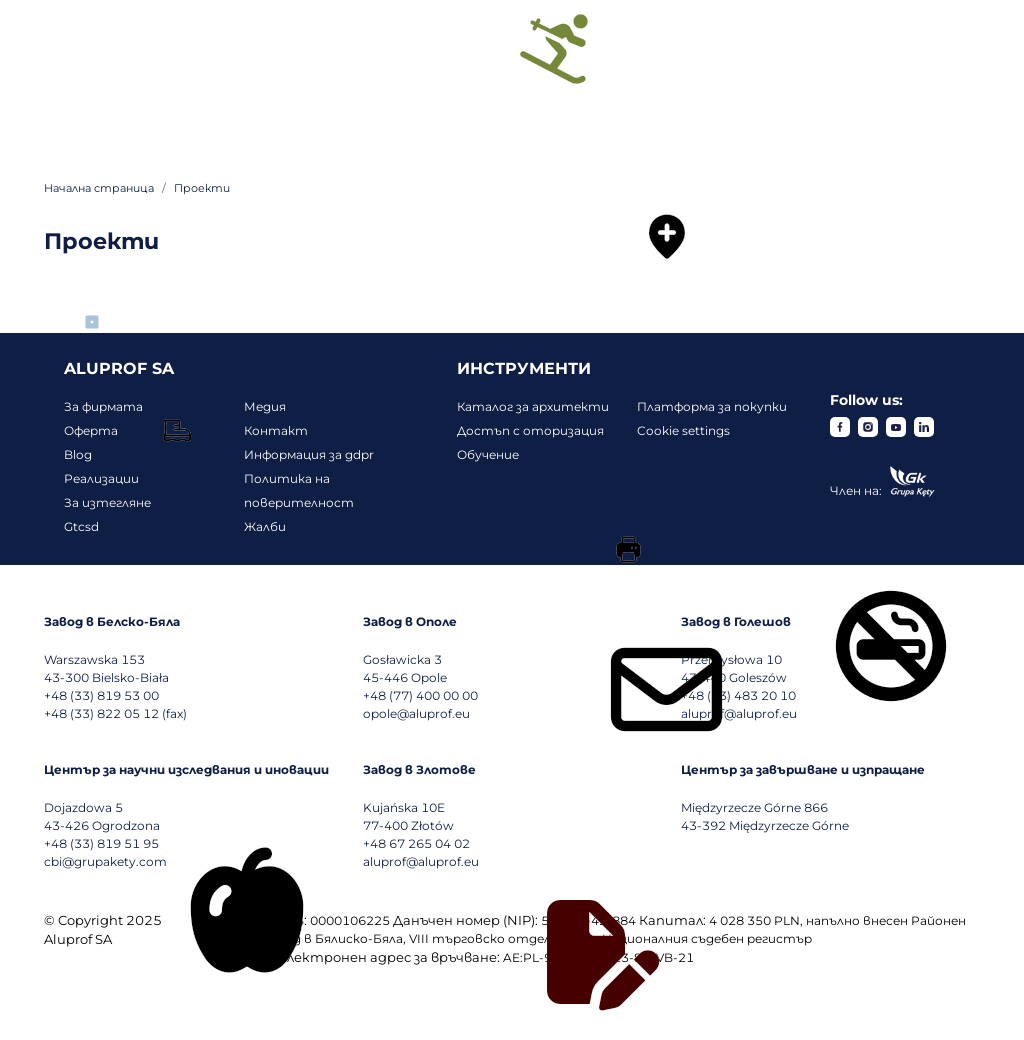  What do you see at coordinates (891, 646) in the screenshot?
I see `indicates a no smoking zone or area` at bounding box center [891, 646].